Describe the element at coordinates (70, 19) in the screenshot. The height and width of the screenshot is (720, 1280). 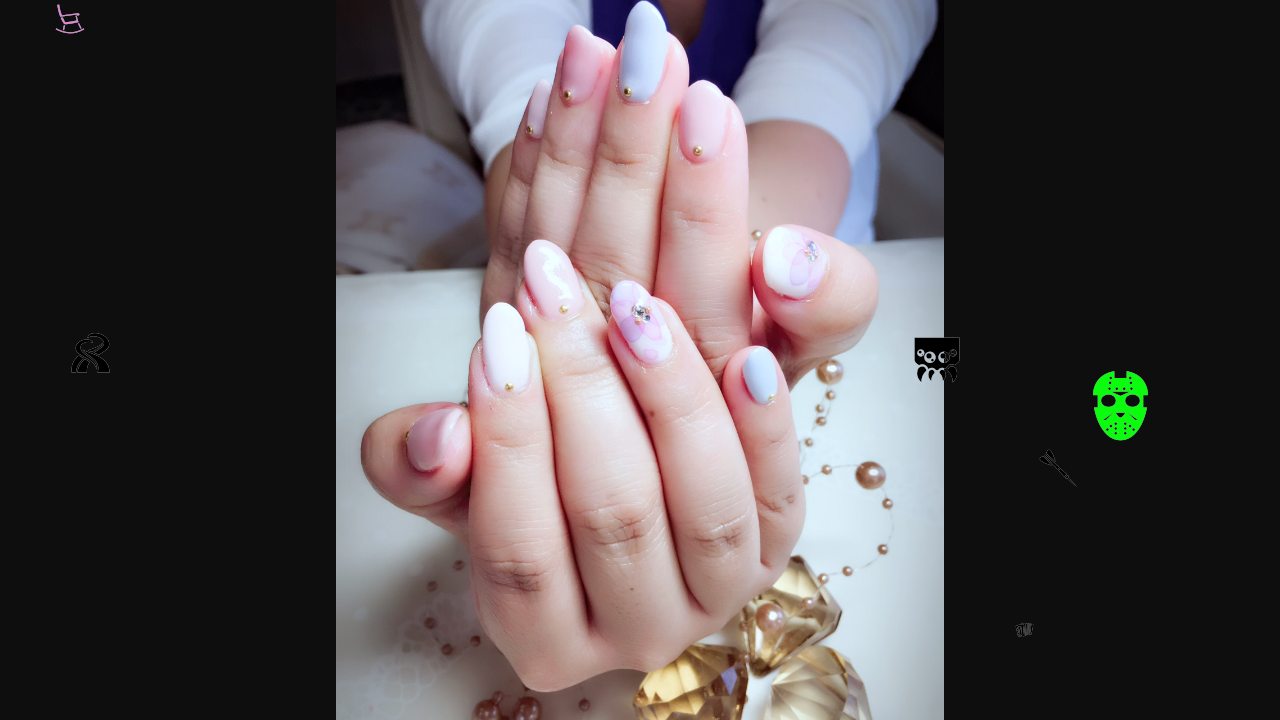
I see `browse furniture or home decor items` at that location.